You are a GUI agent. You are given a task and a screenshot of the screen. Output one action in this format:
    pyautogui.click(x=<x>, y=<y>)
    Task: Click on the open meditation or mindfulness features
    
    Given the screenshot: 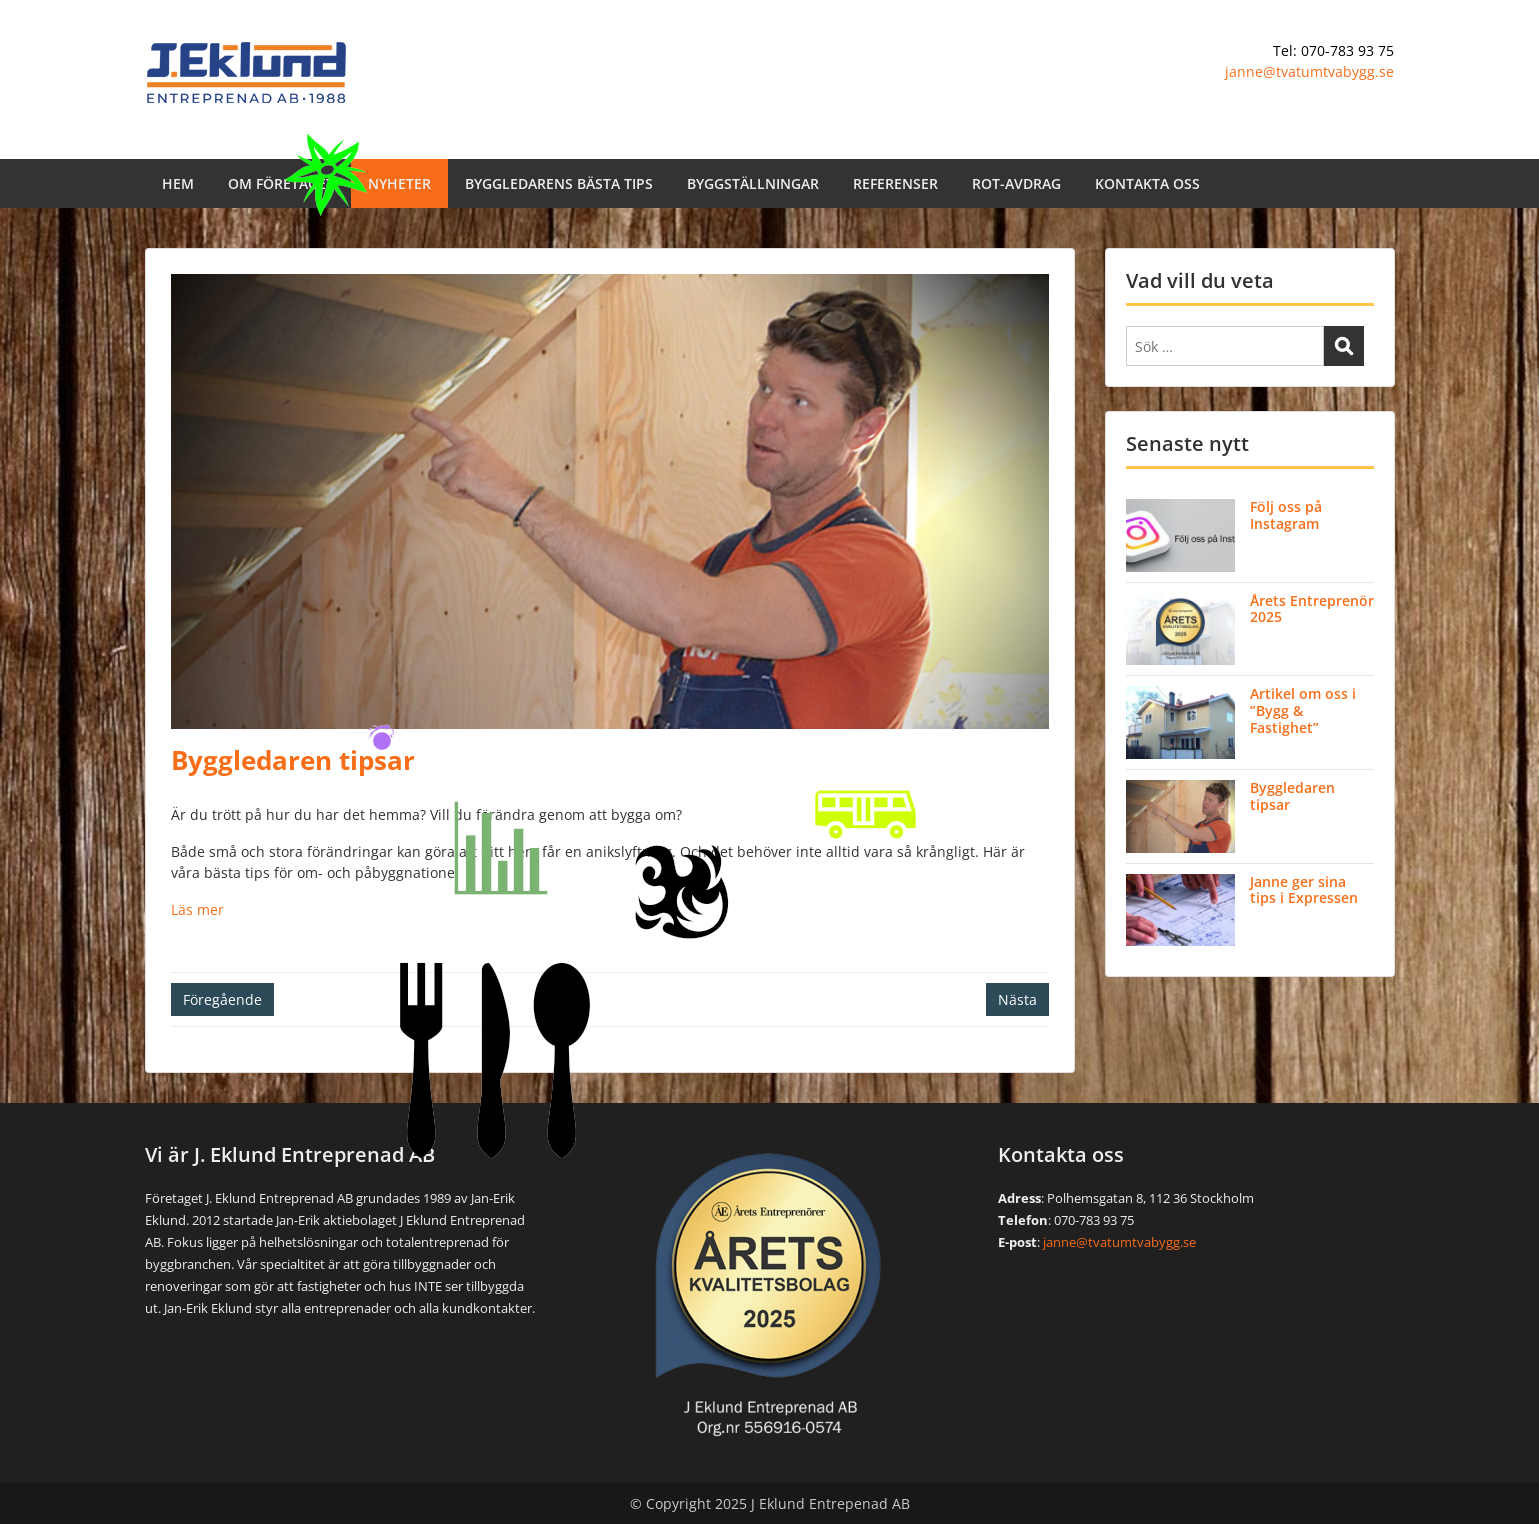 What is the action you would take?
    pyautogui.click(x=326, y=175)
    